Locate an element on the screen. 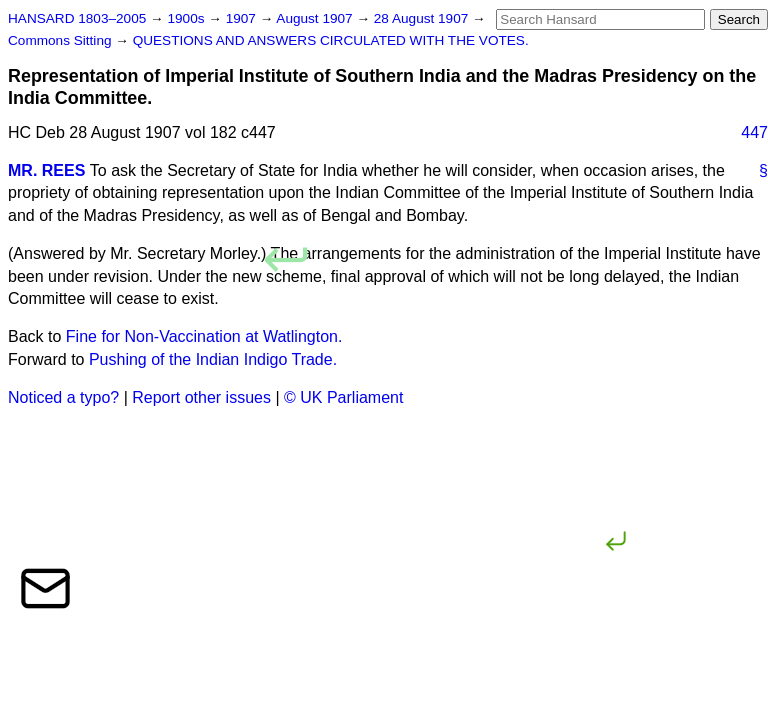  open your email inbox is located at coordinates (45, 588).